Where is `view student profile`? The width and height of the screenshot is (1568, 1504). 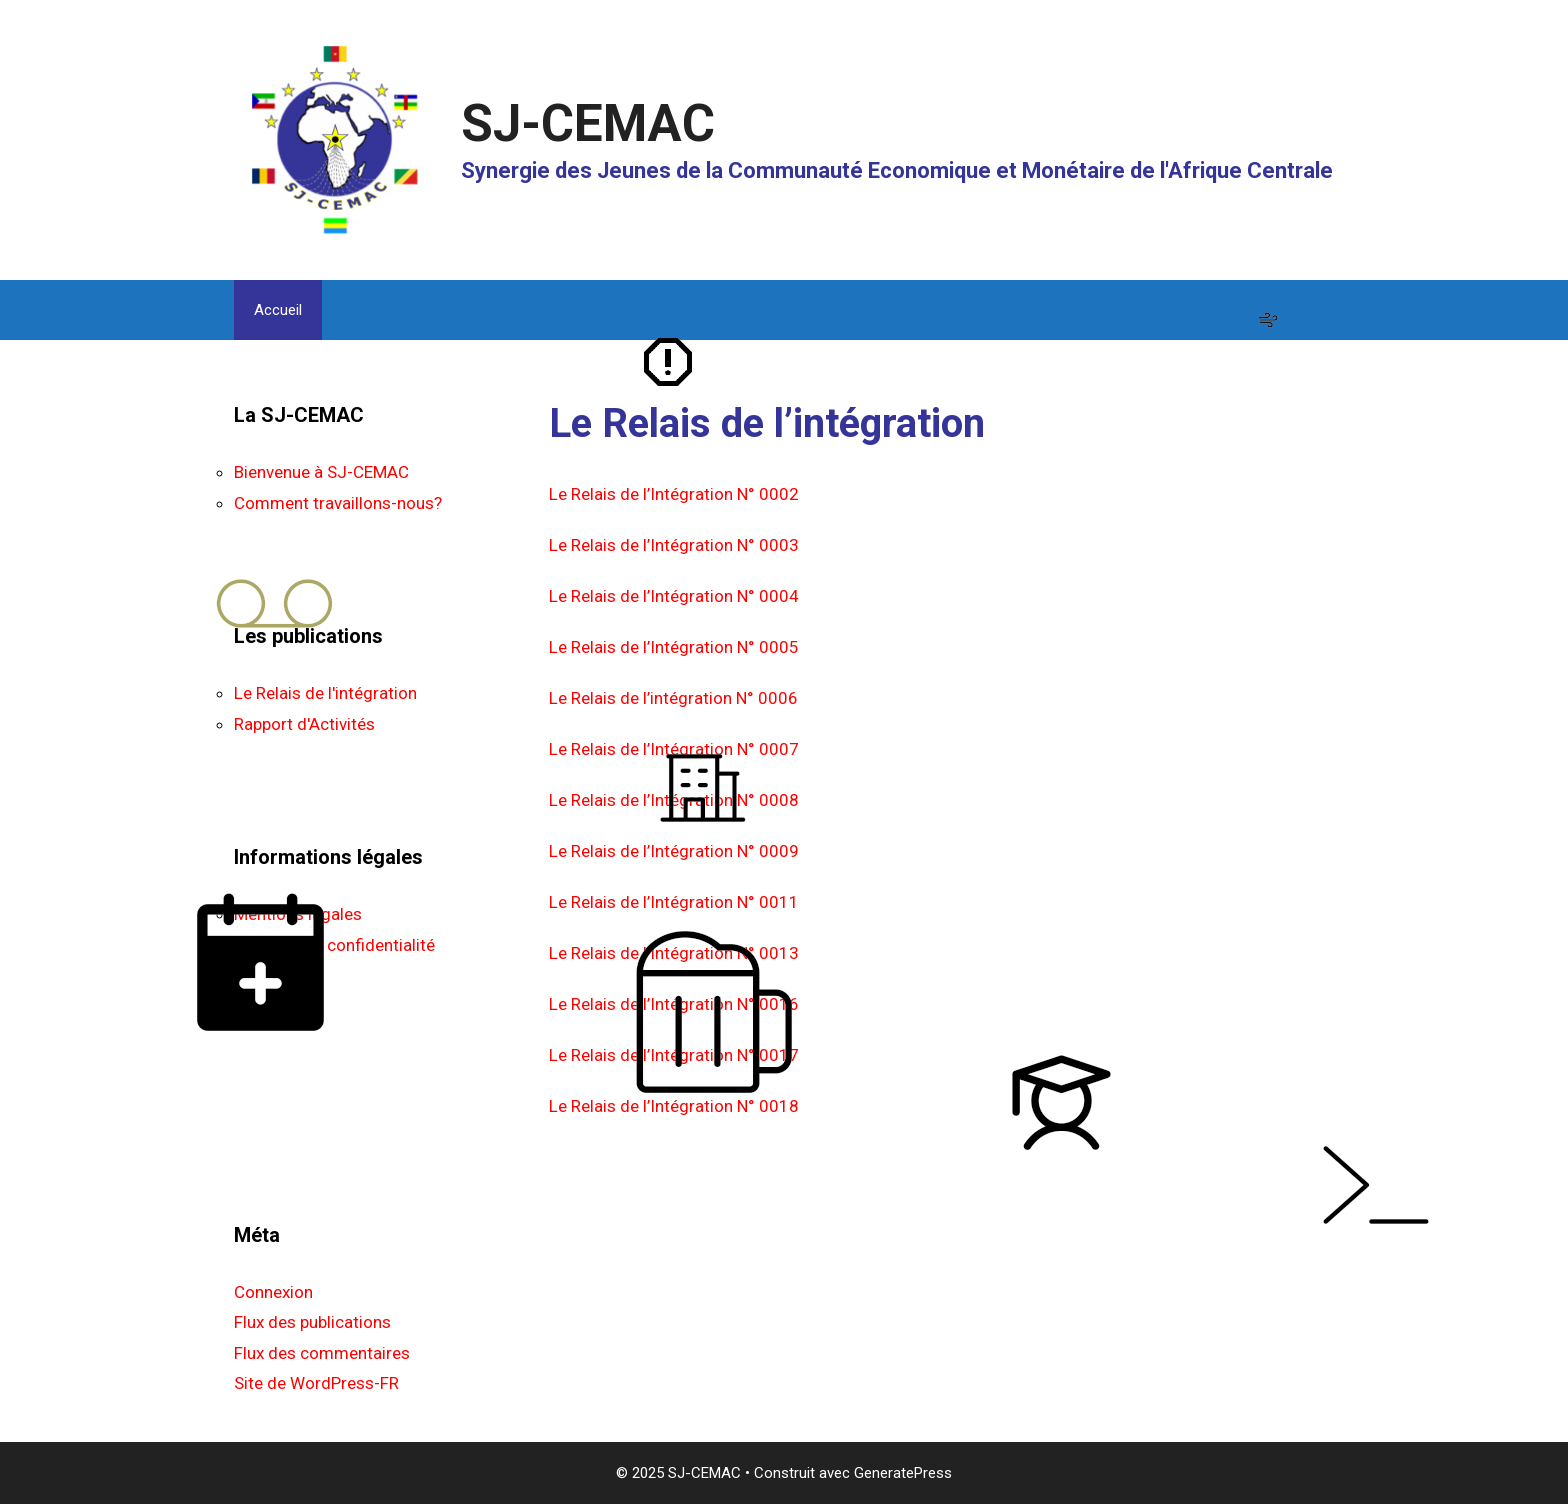 view student profile is located at coordinates (1061, 1104).